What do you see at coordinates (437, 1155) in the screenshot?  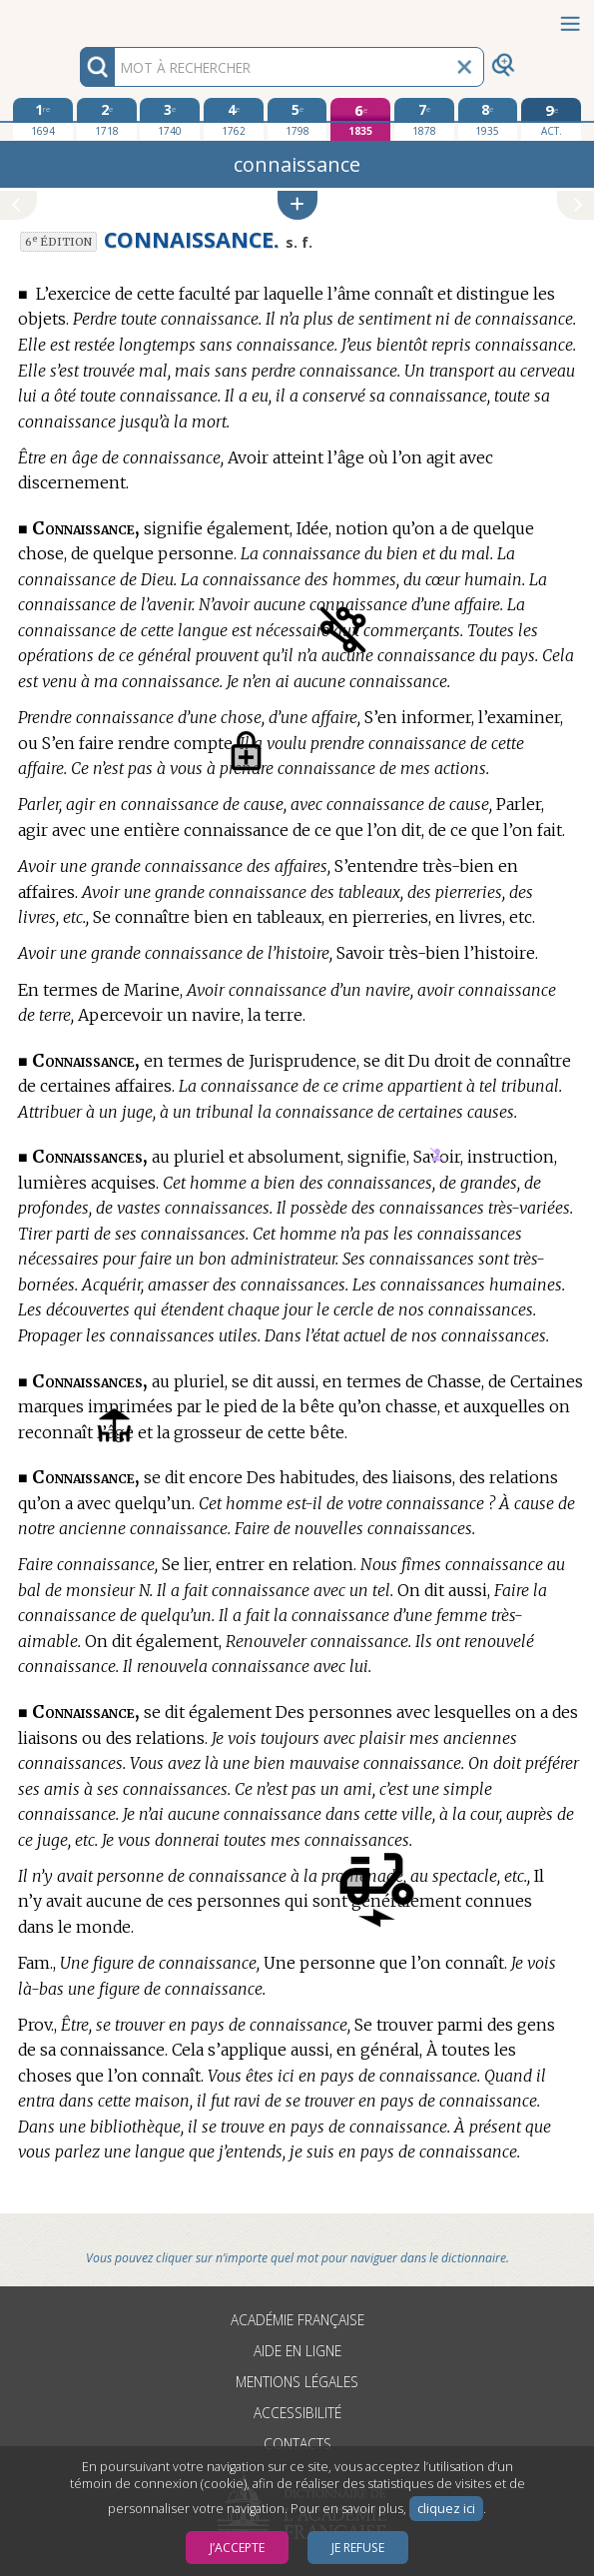 I see `blocked or banned user` at bounding box center [437, 1155].